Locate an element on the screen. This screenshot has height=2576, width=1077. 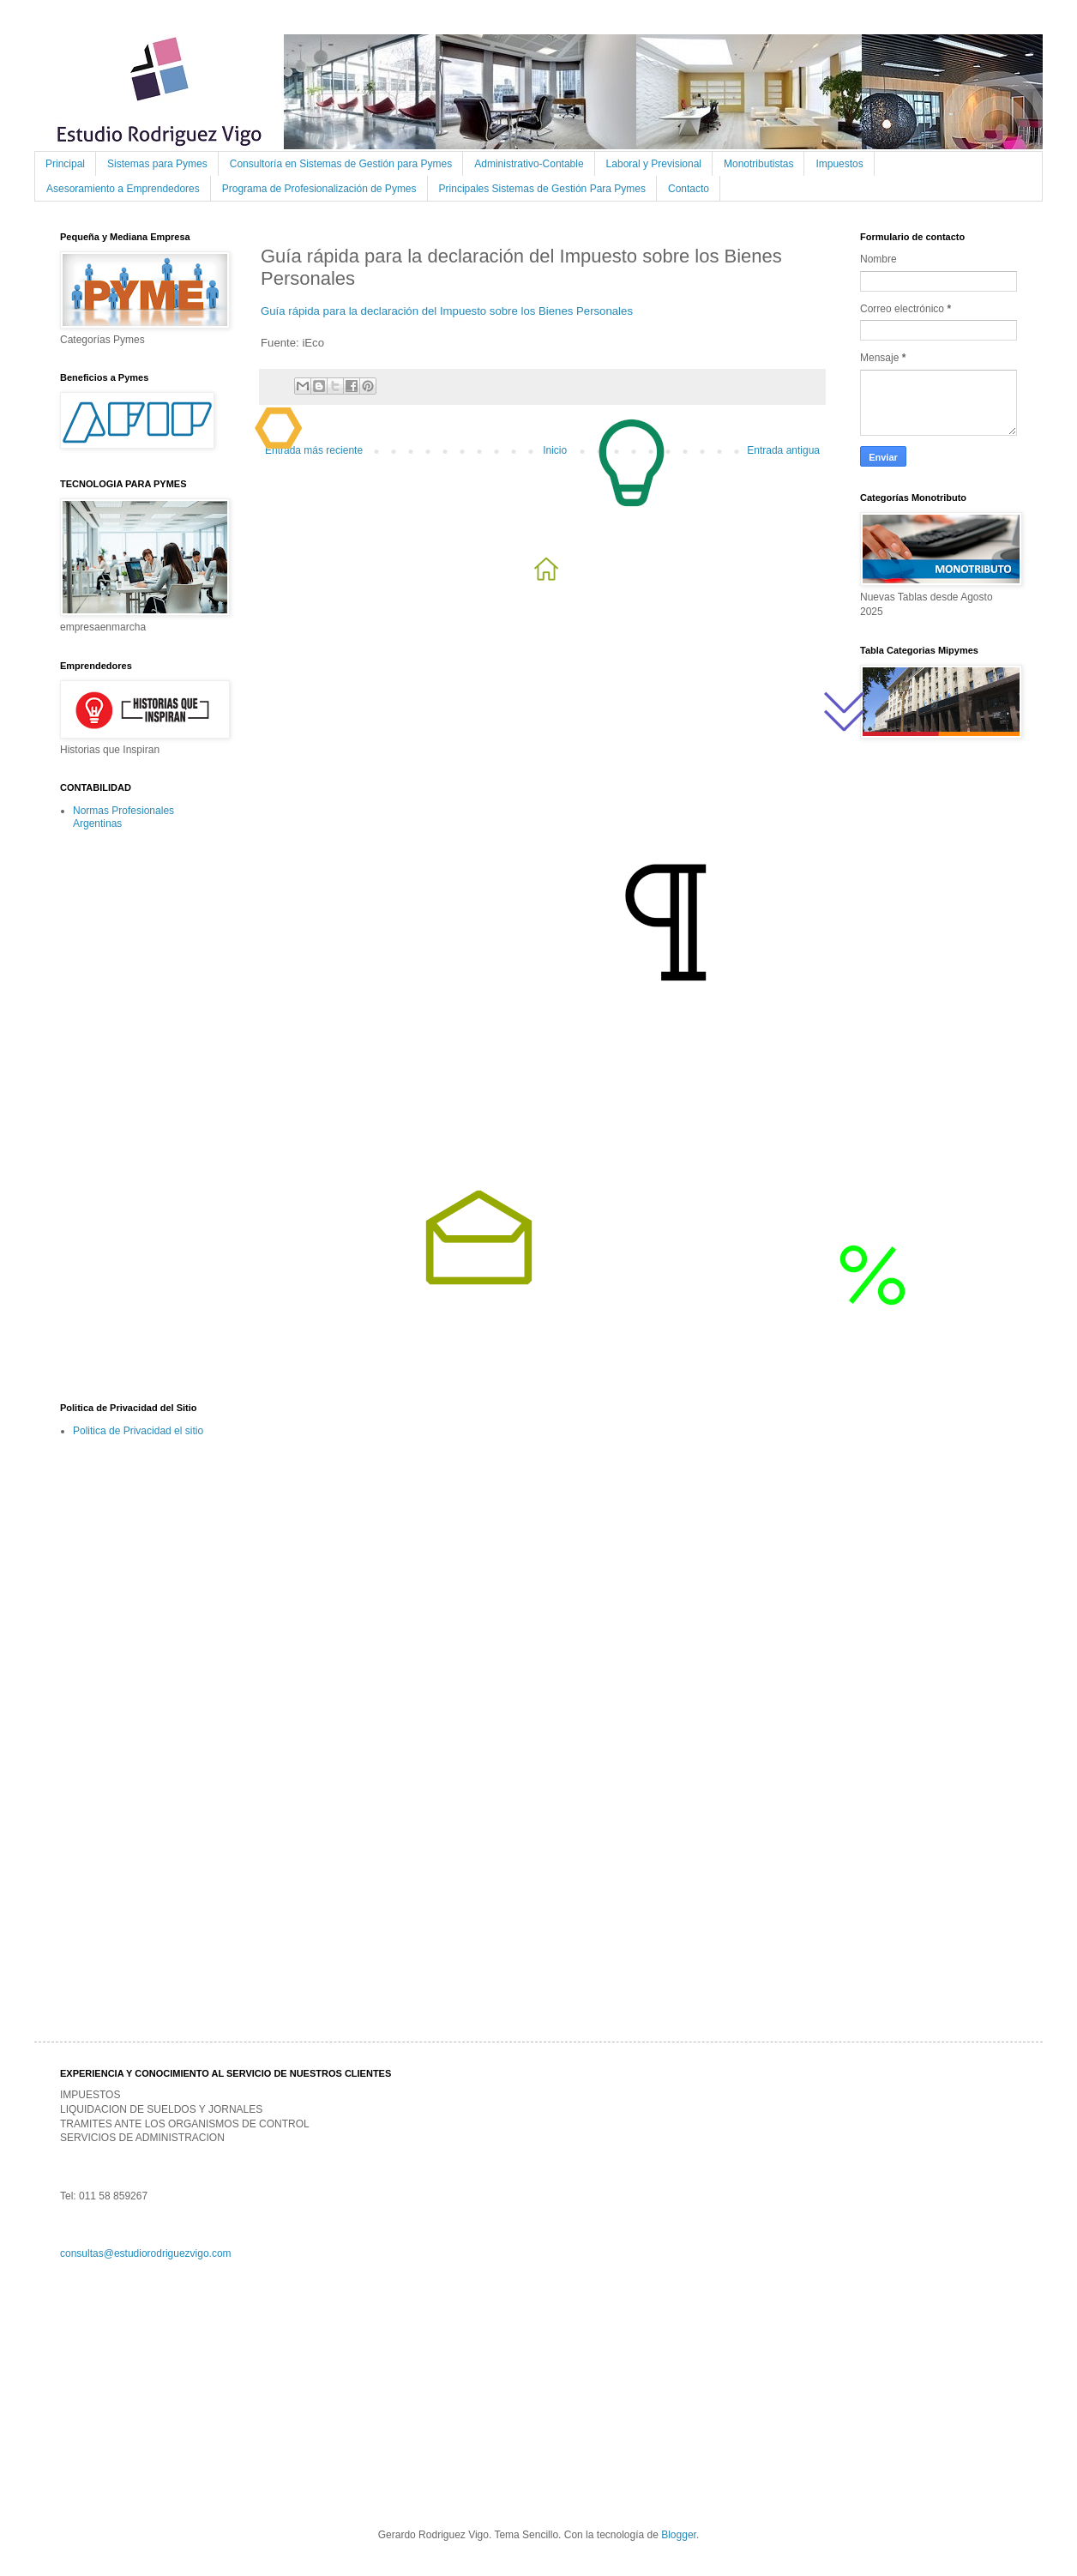
an opened or read email message is located at coordinates (478, 1239).